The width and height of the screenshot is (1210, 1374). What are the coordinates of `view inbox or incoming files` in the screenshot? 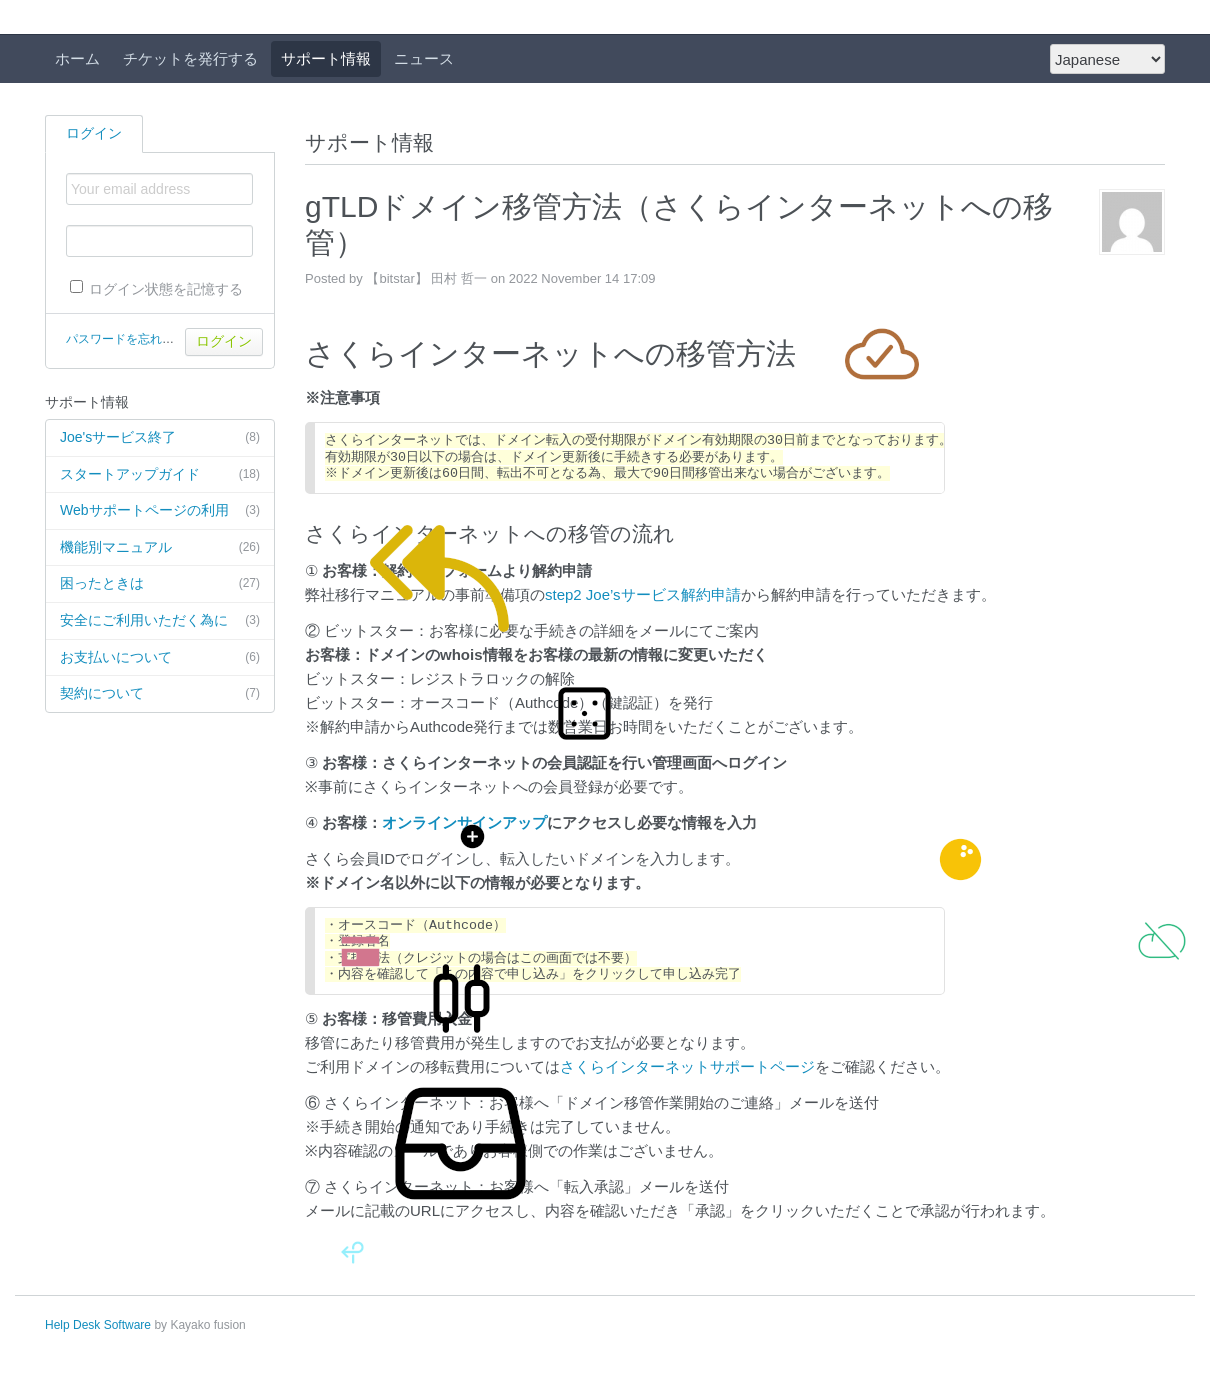 It's located at (460, 1143).